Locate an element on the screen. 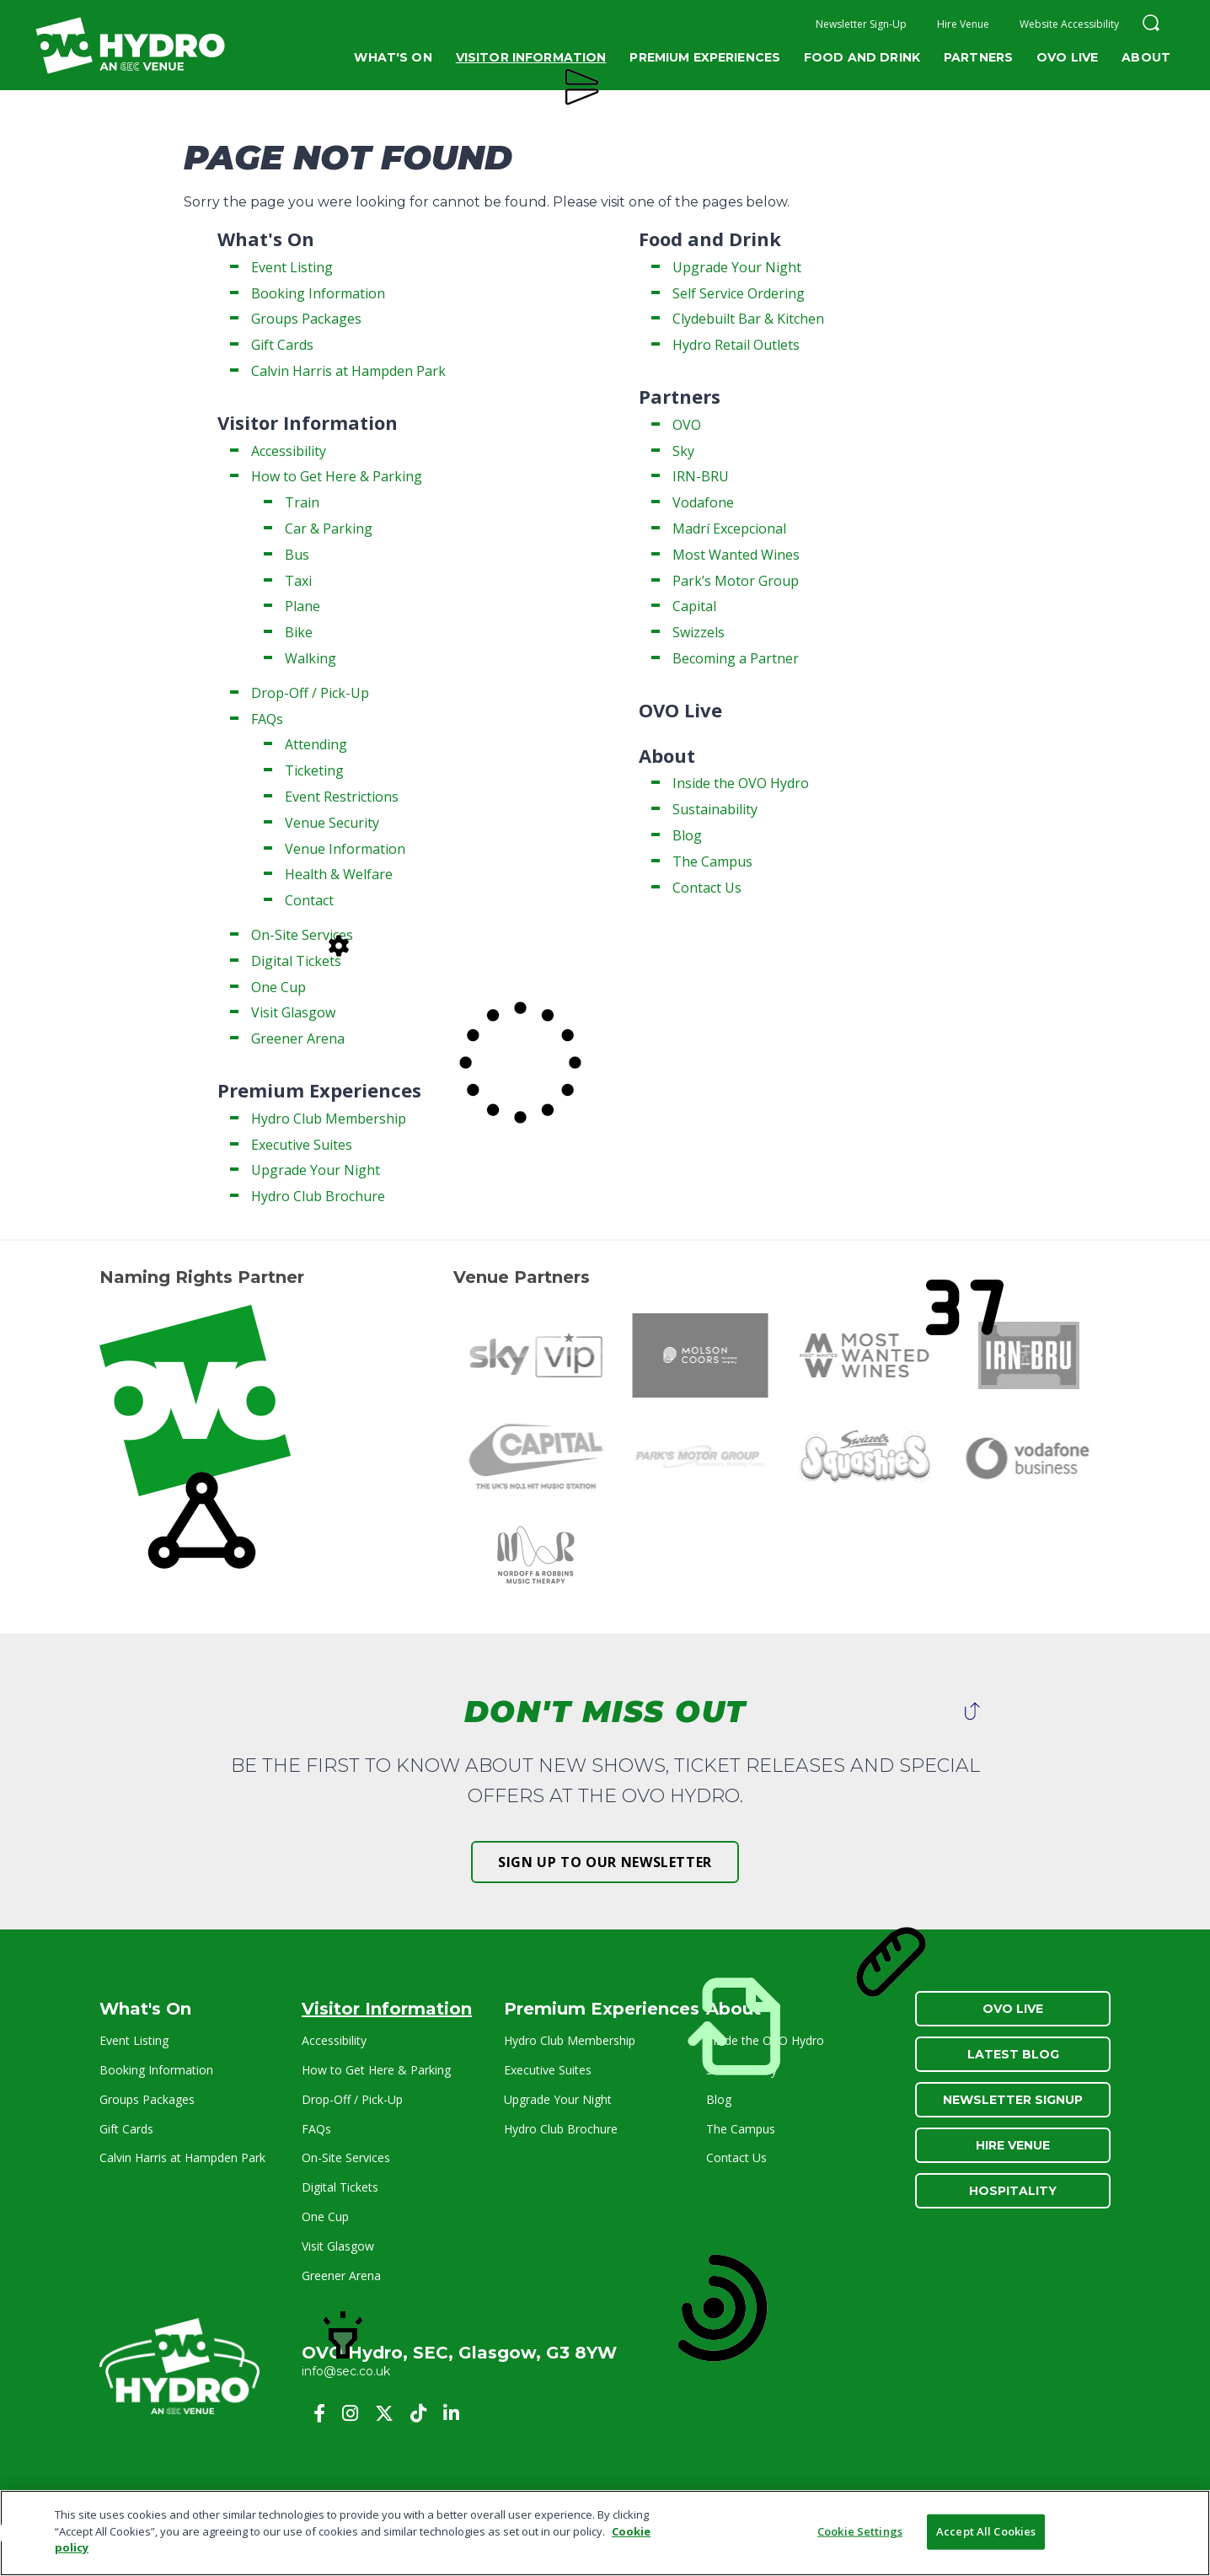 Image resolution: width=1210 pixels, height=2576 pixels. highlight selected text is located at coordinates (343, 2335).